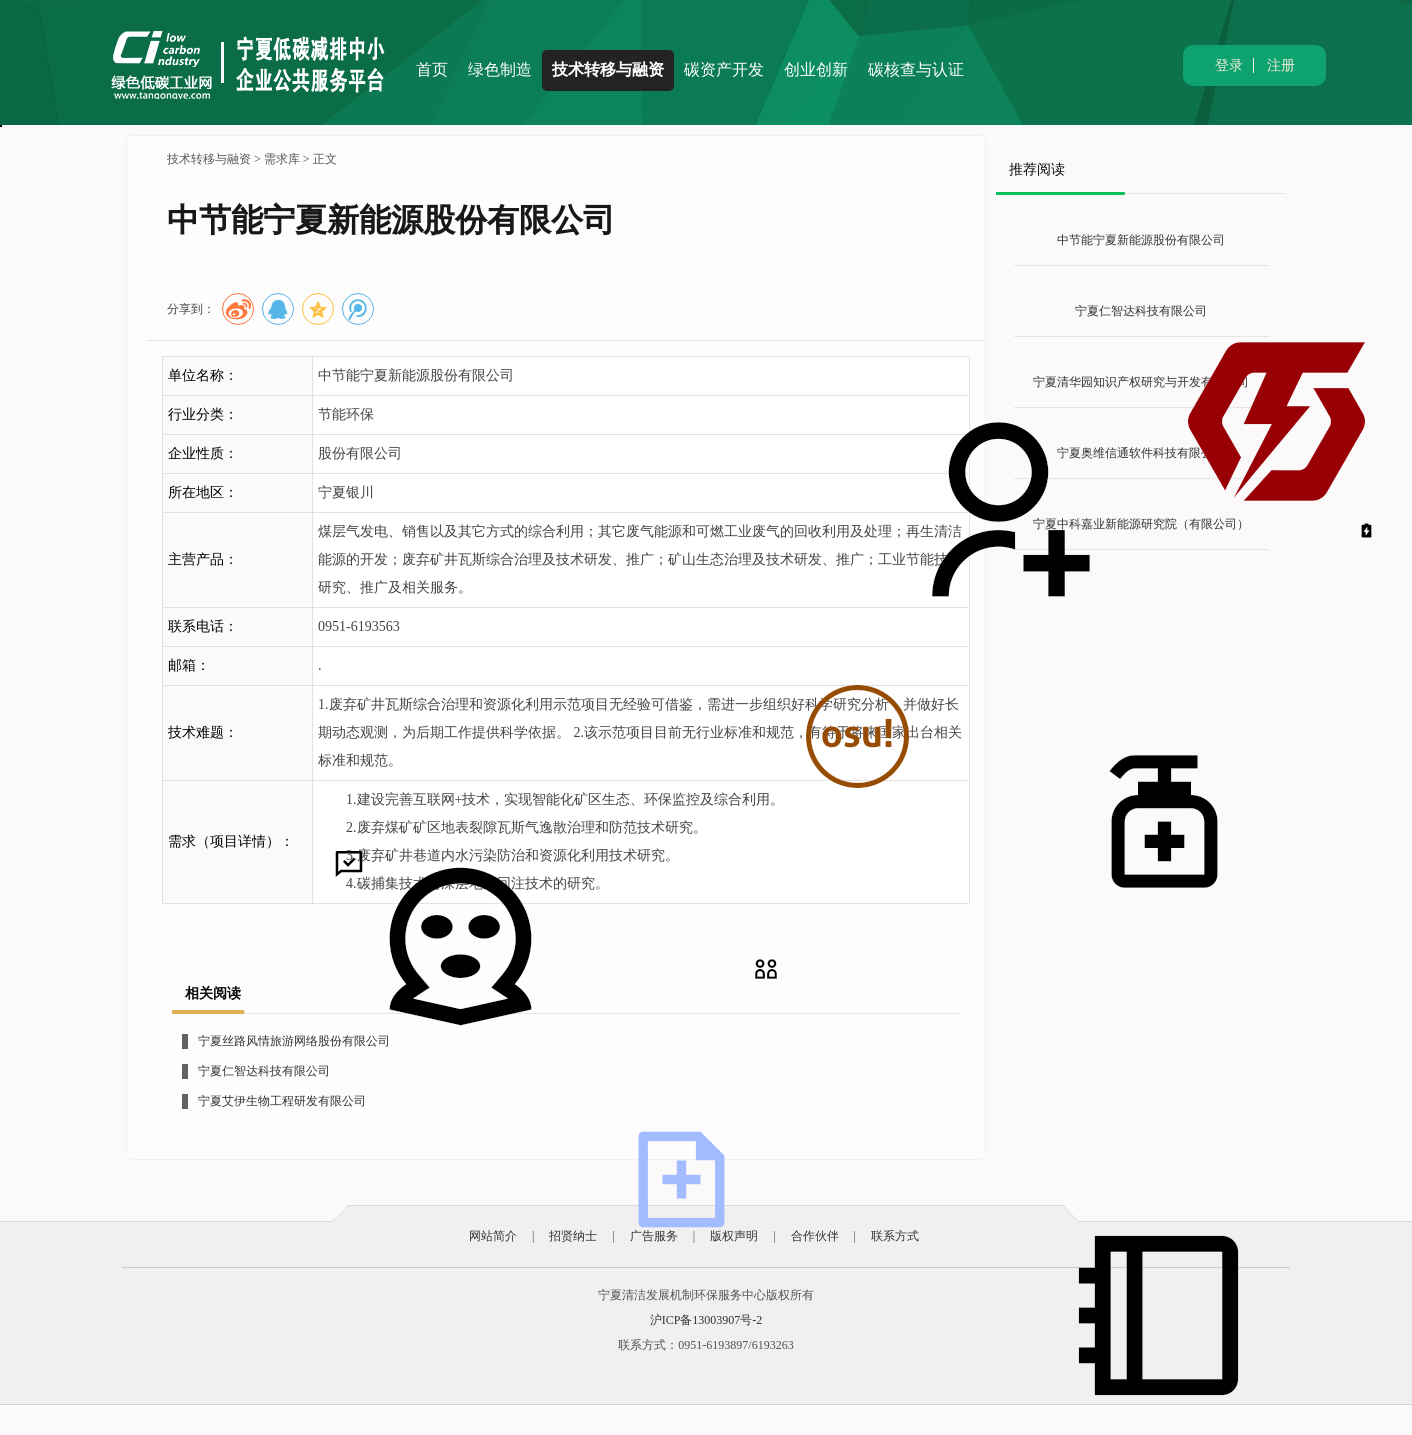  What do you see at coordinates (681, 1179) in the screenshot?
I see `create a new file` at bounding box center [681, 1179].